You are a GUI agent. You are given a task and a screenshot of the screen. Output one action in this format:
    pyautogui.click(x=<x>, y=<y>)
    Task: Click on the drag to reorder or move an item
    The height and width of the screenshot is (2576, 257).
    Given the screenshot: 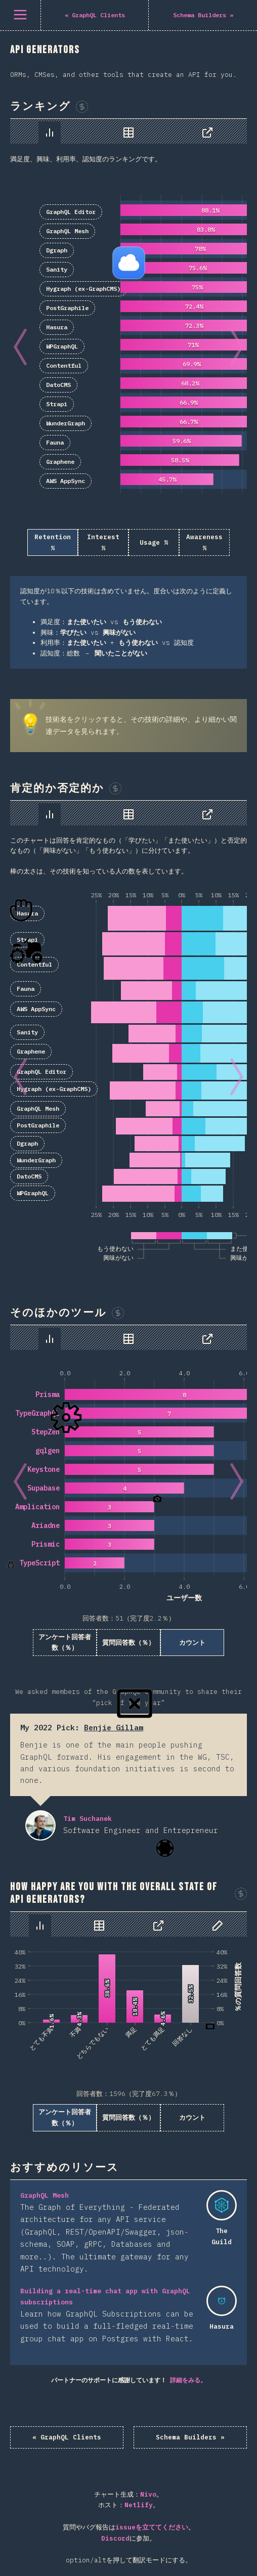 What is the action you would take?
    pyautogui.click(x=21, y=907)
    